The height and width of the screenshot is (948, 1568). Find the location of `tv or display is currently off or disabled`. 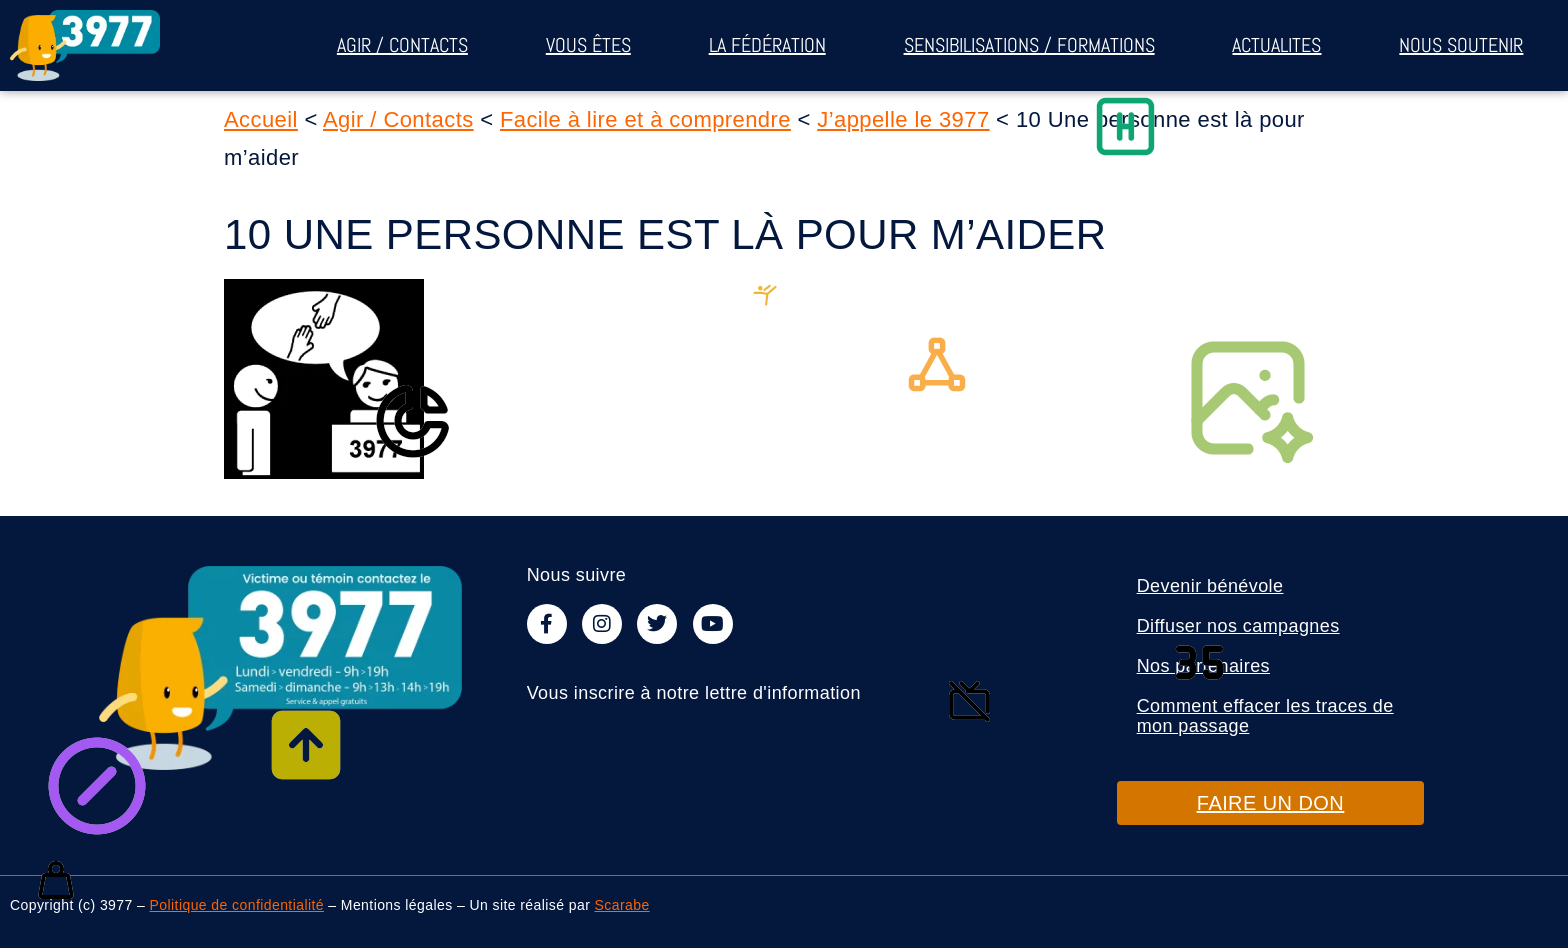

tv or display is currently off or disabled is located at coordinates (969, 701).